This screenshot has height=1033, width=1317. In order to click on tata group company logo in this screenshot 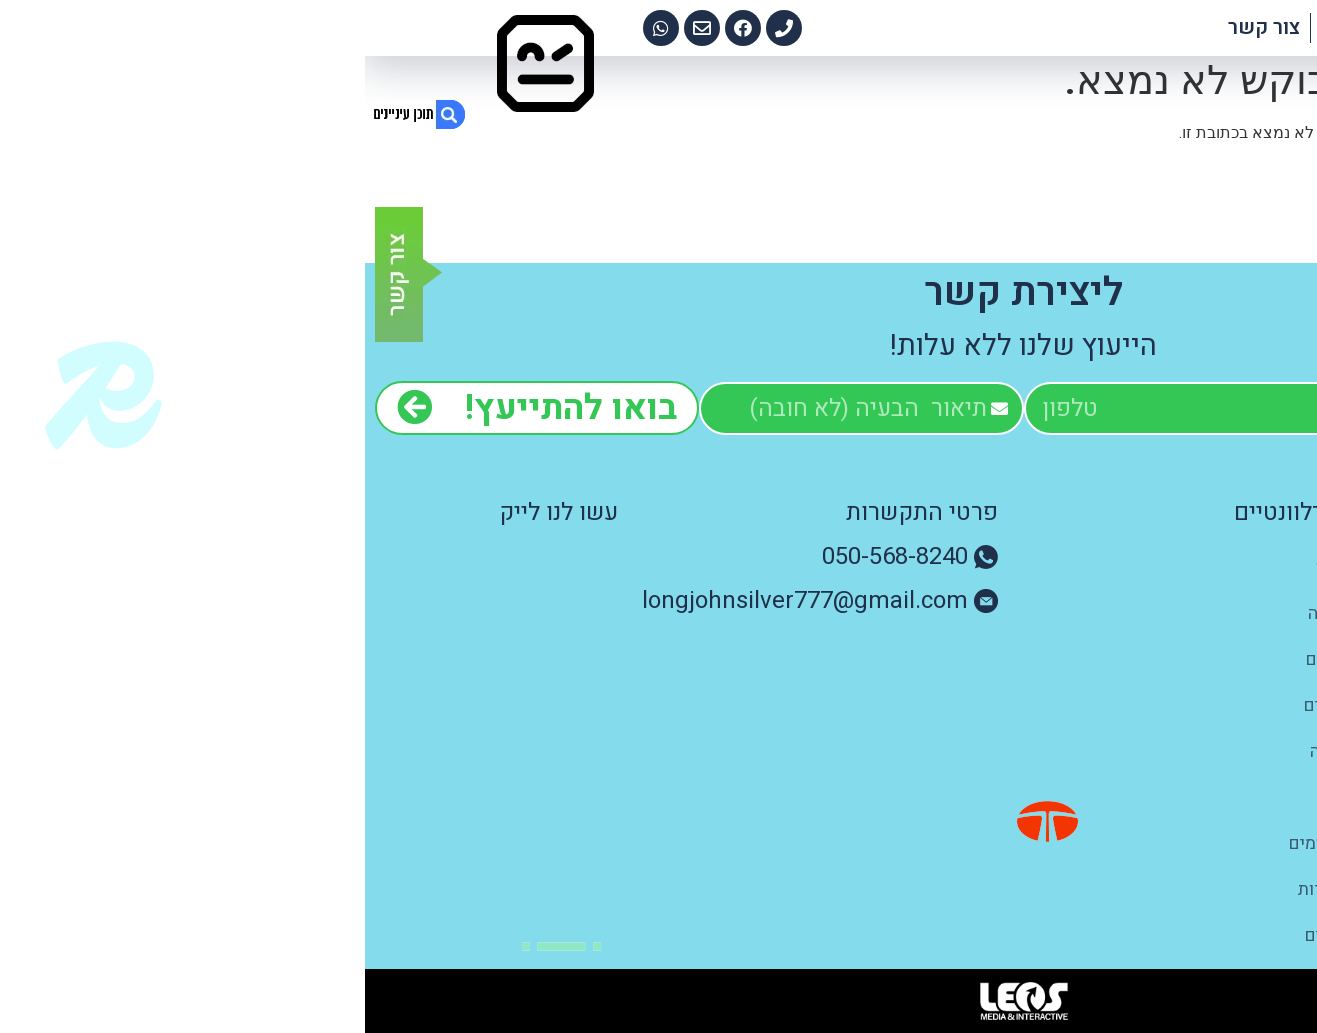, I will do `click(1047, 821)`.